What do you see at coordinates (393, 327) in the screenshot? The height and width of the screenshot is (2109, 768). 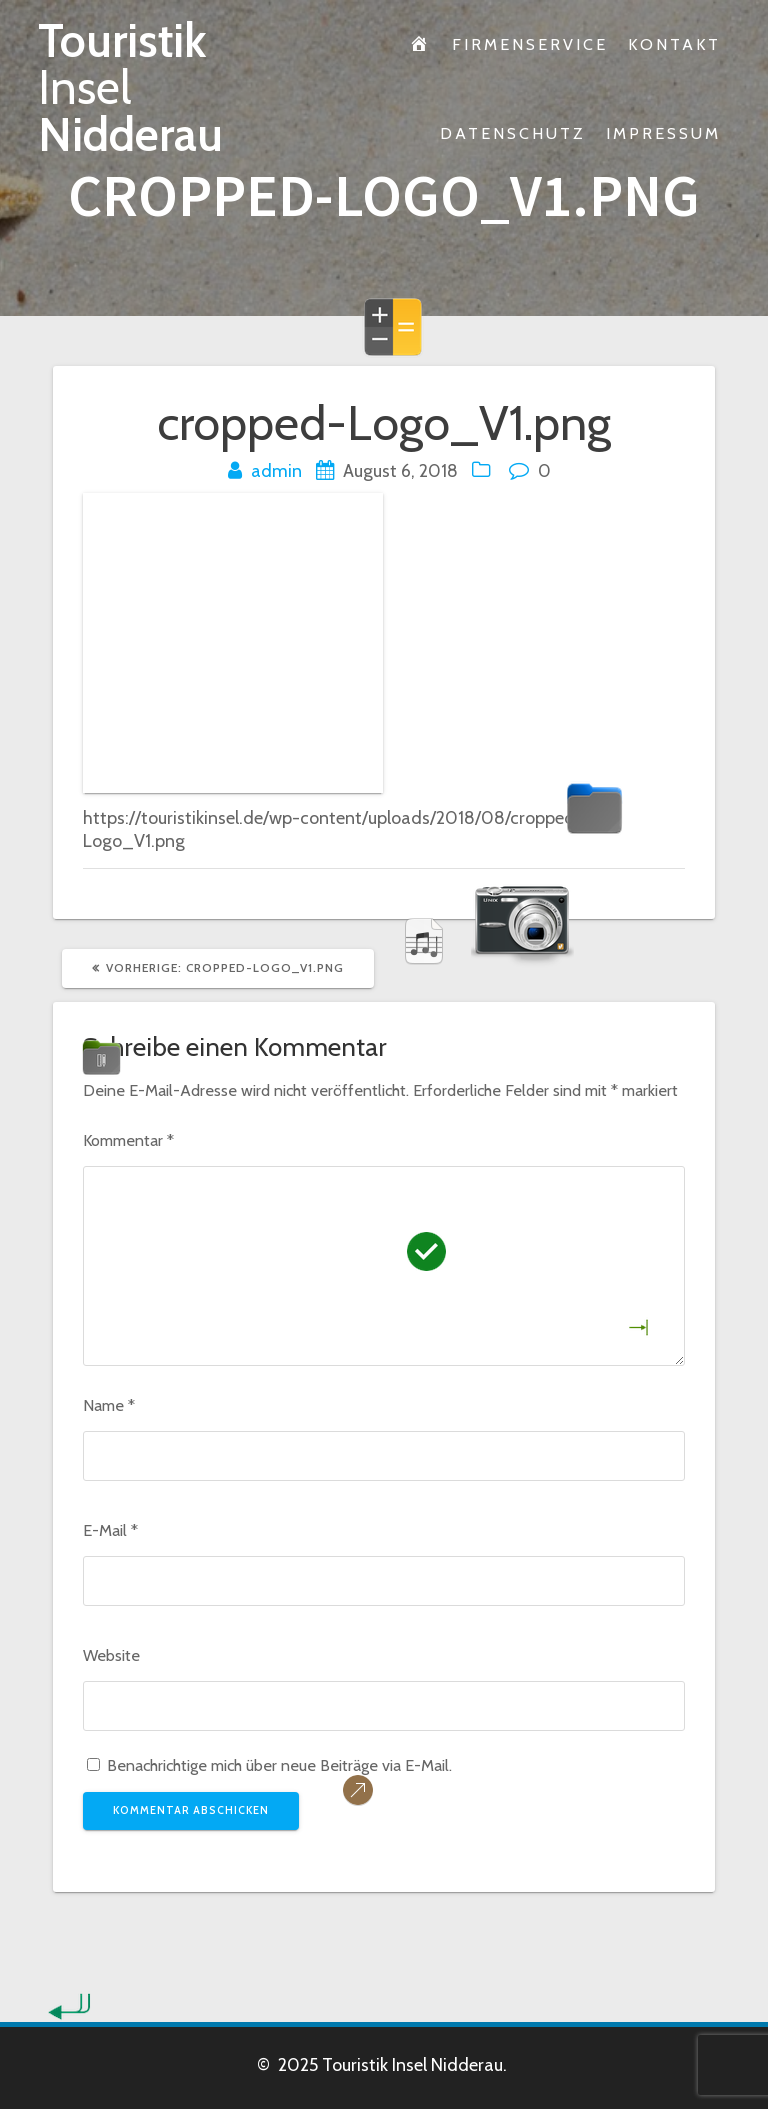 I see `open the calculator app` at bounding box center [393, 327].